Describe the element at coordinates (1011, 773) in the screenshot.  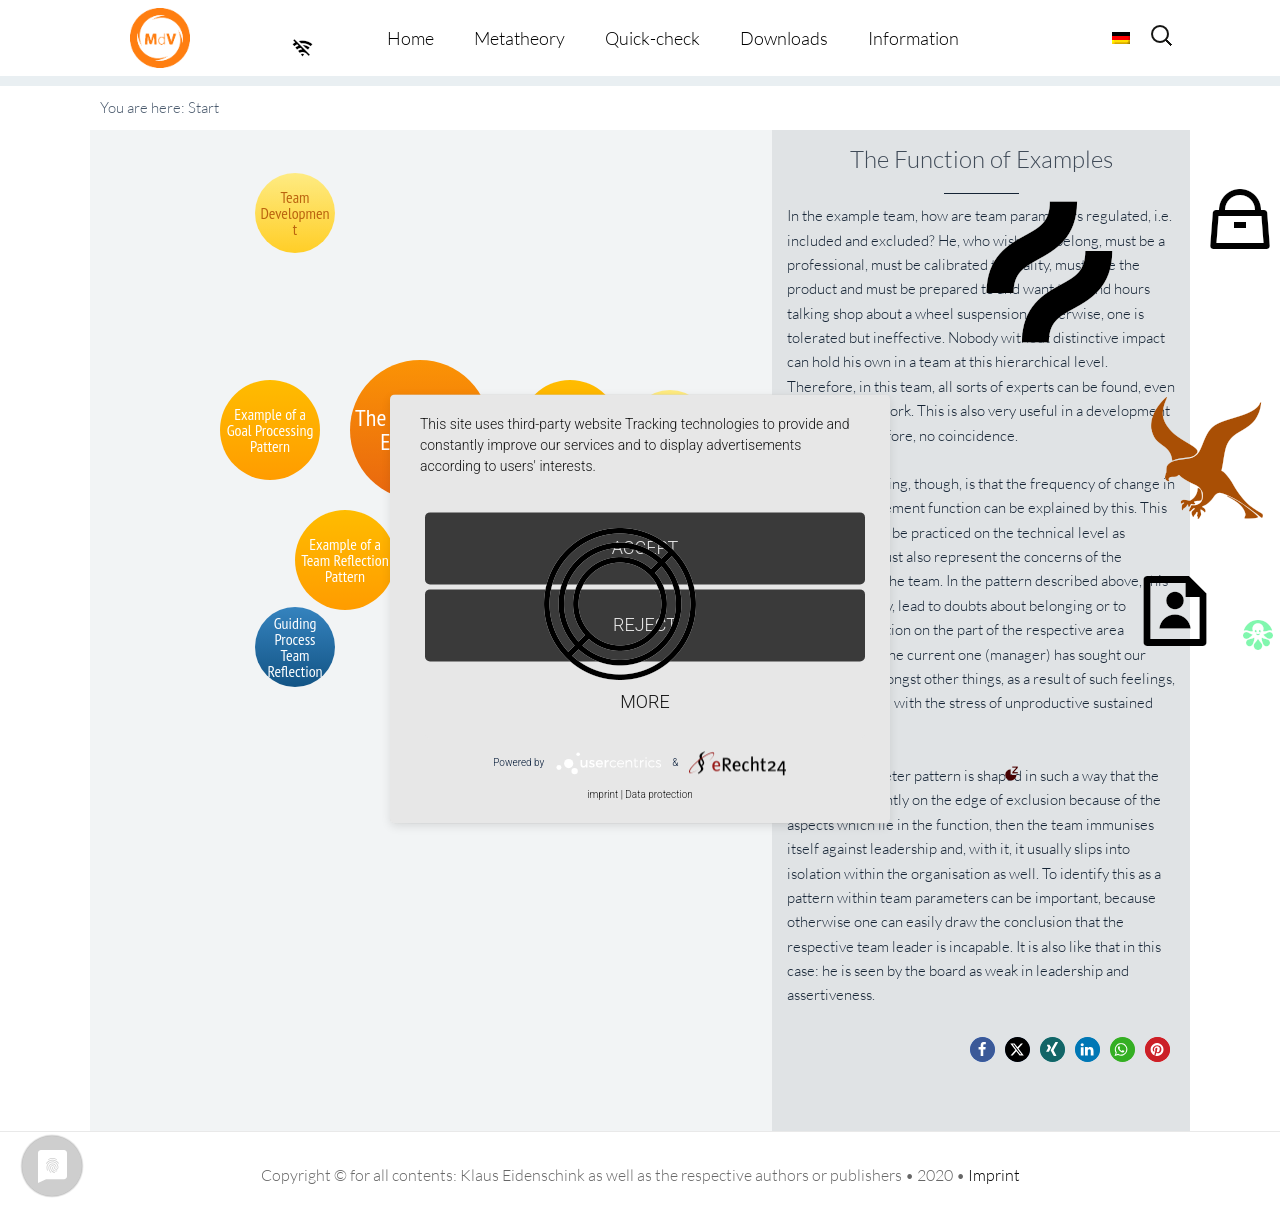
I see `indicates rest or sleep mode` at that location.